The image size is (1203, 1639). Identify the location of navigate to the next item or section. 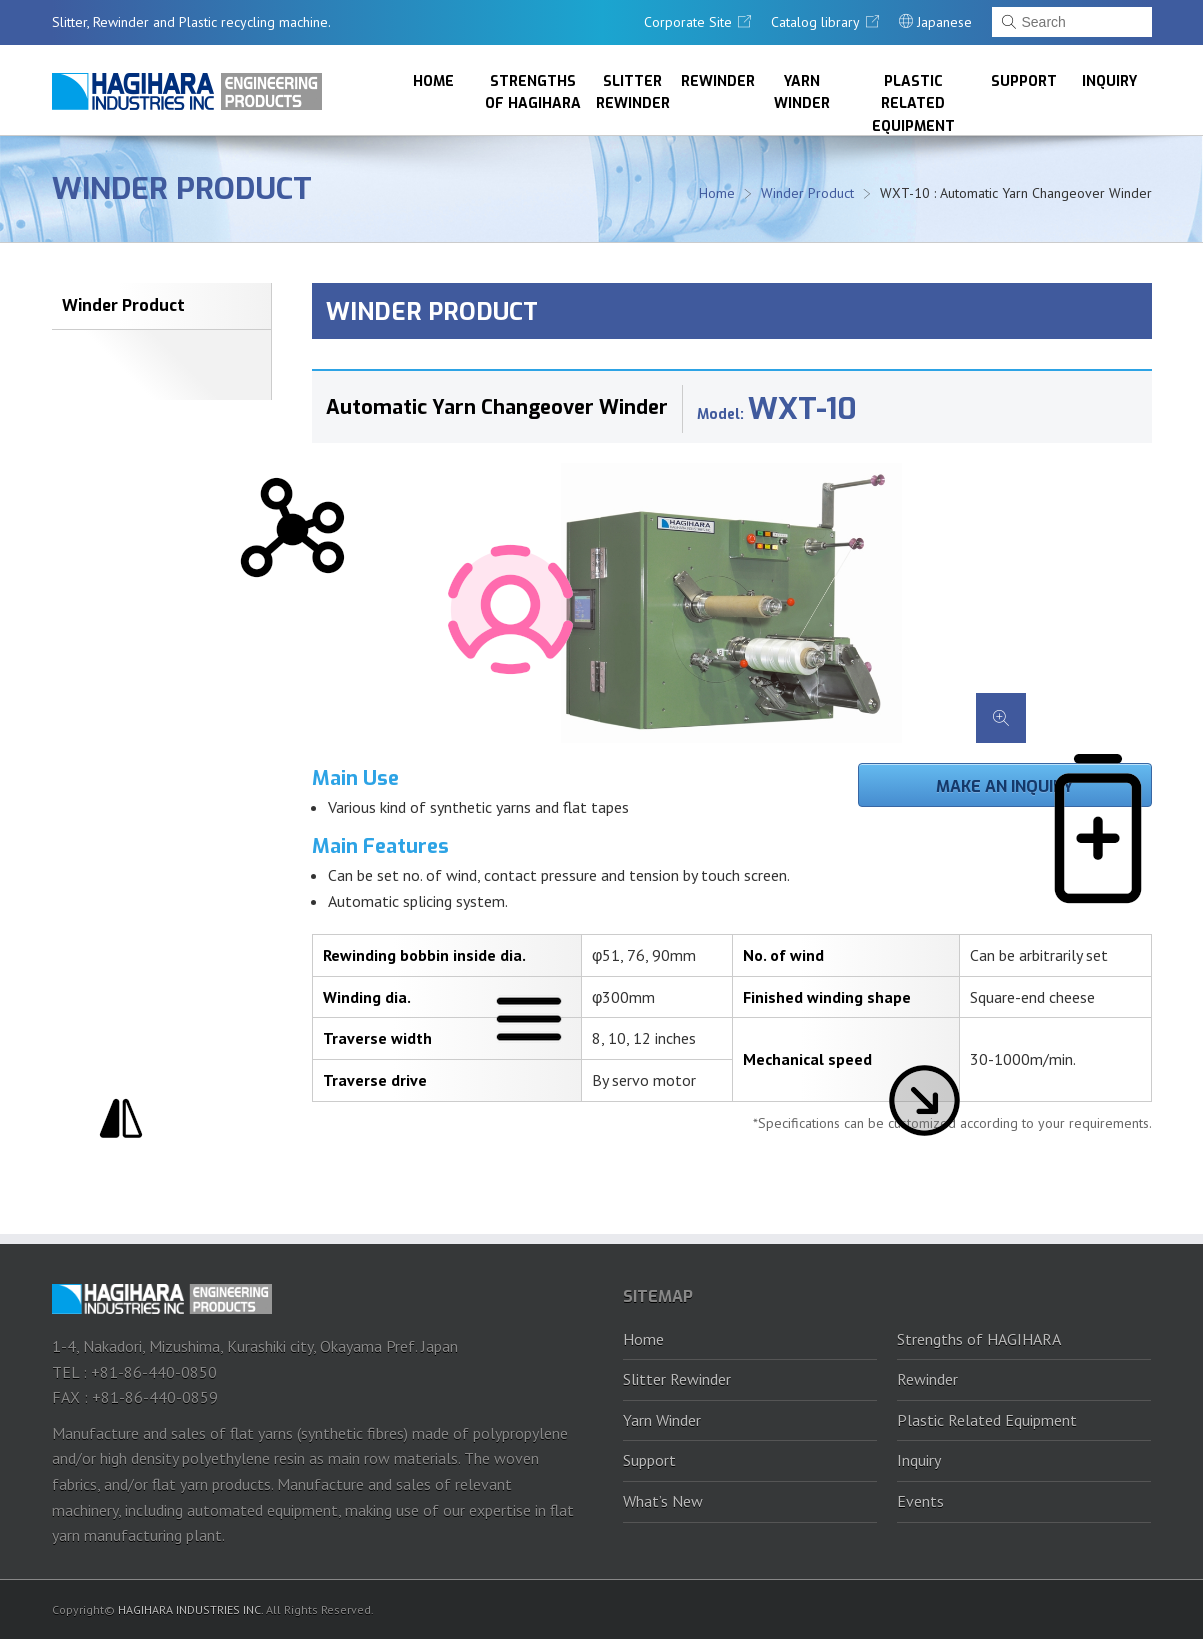
(924, 1100).